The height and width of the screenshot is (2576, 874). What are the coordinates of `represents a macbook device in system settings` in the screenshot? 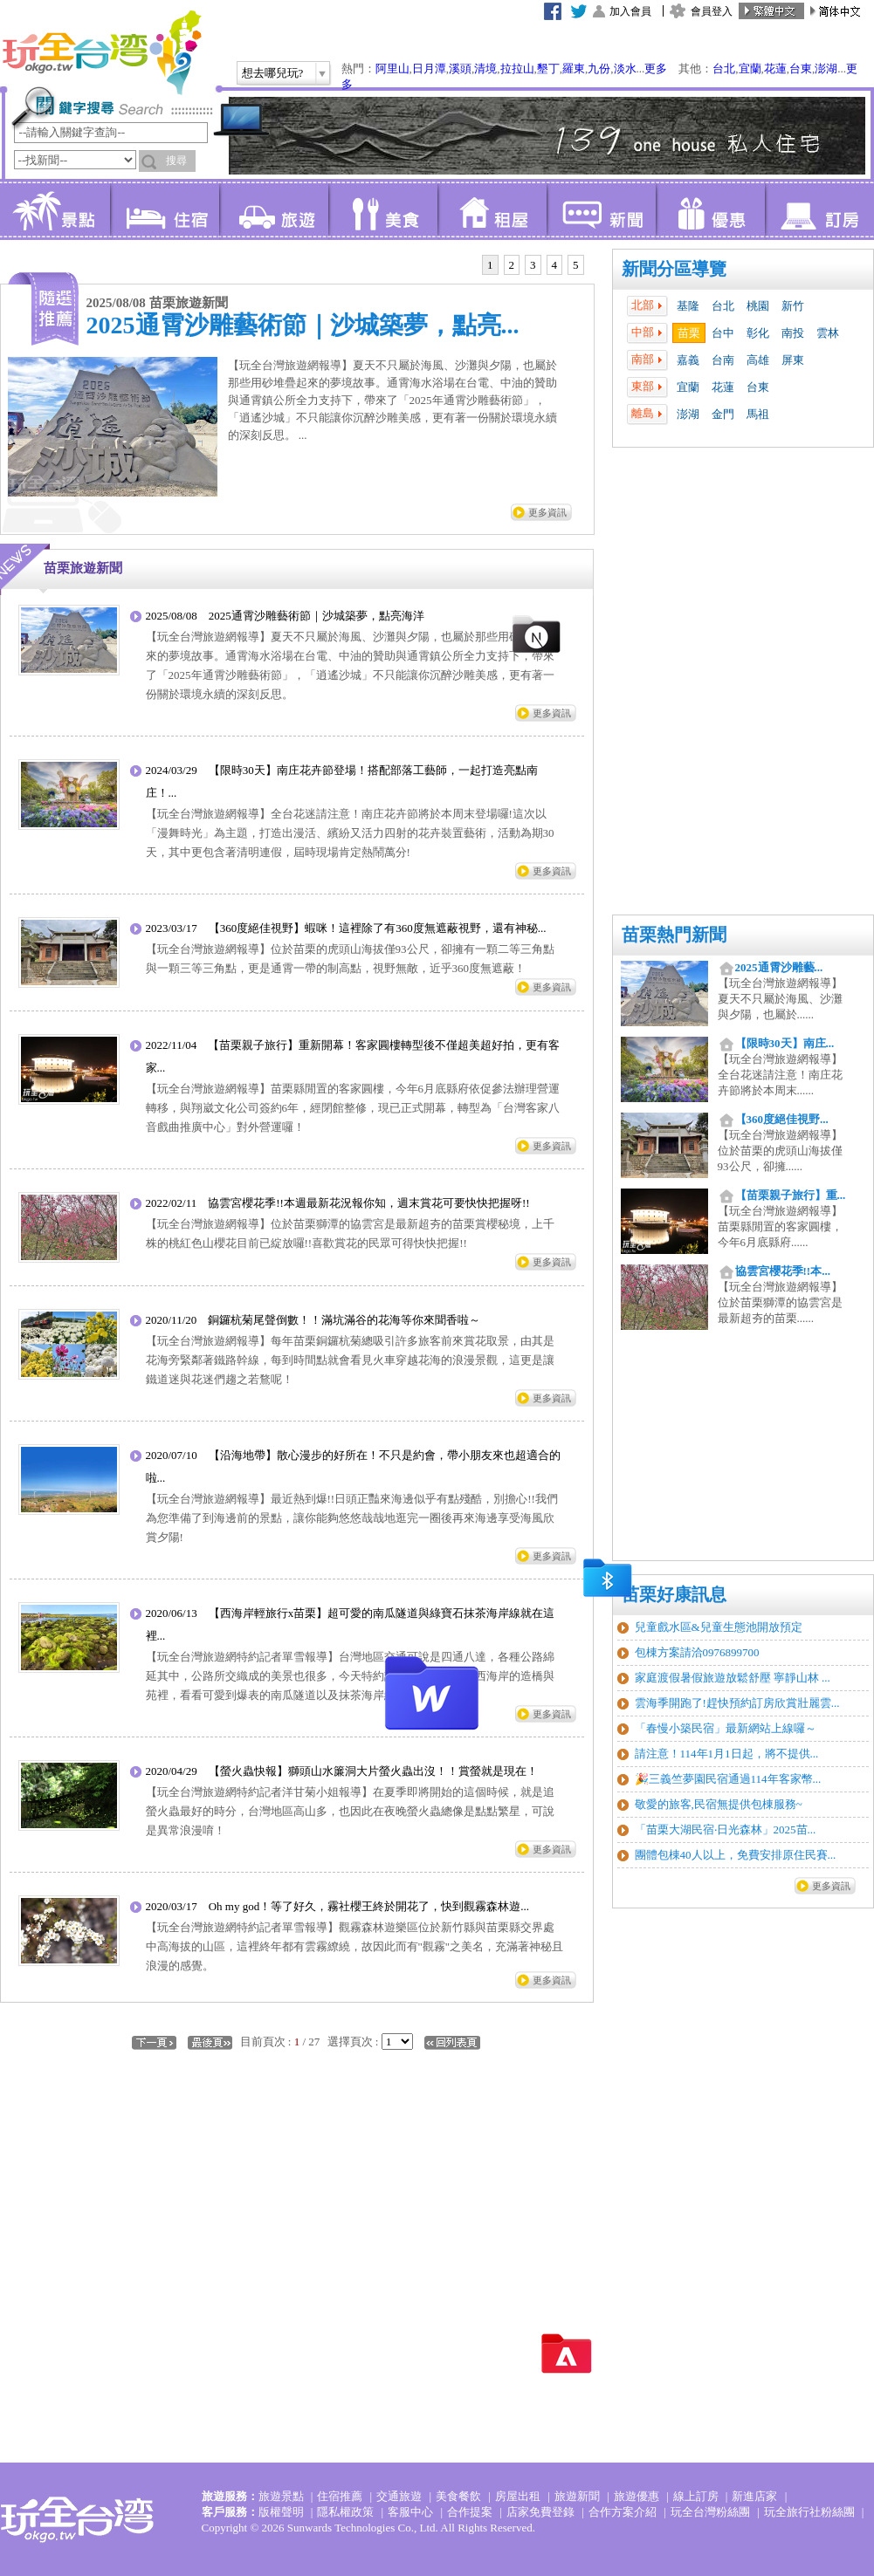 It's located at (241, 117).